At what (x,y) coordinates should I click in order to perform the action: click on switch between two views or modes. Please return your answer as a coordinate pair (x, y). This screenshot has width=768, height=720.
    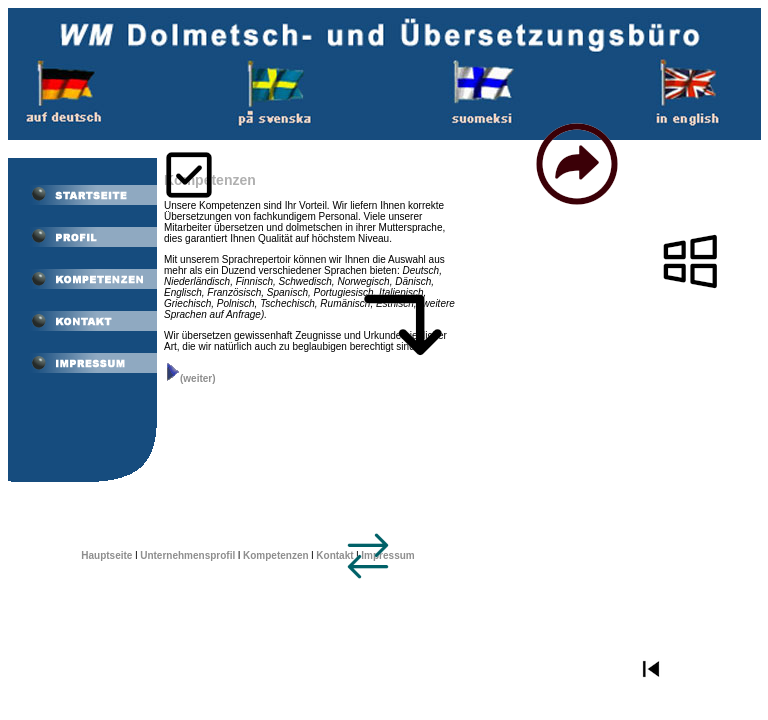
    Looking at the image, I should click on (368, 556).